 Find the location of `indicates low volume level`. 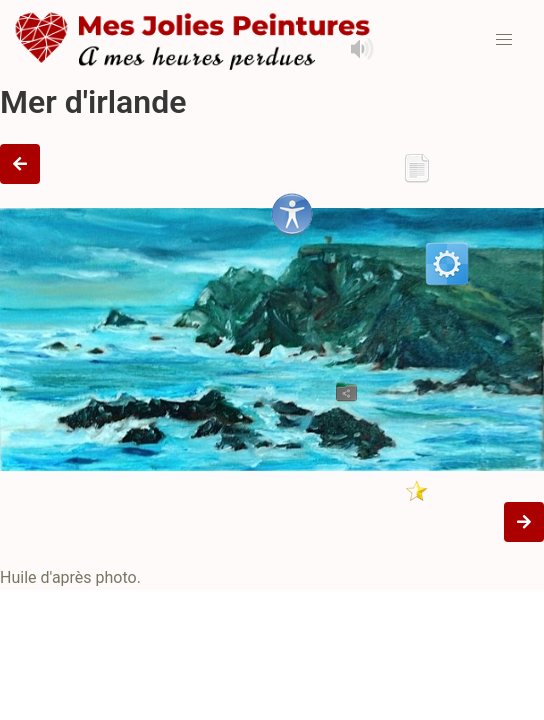

indicates low volume level is located at coordinates (363, 49).